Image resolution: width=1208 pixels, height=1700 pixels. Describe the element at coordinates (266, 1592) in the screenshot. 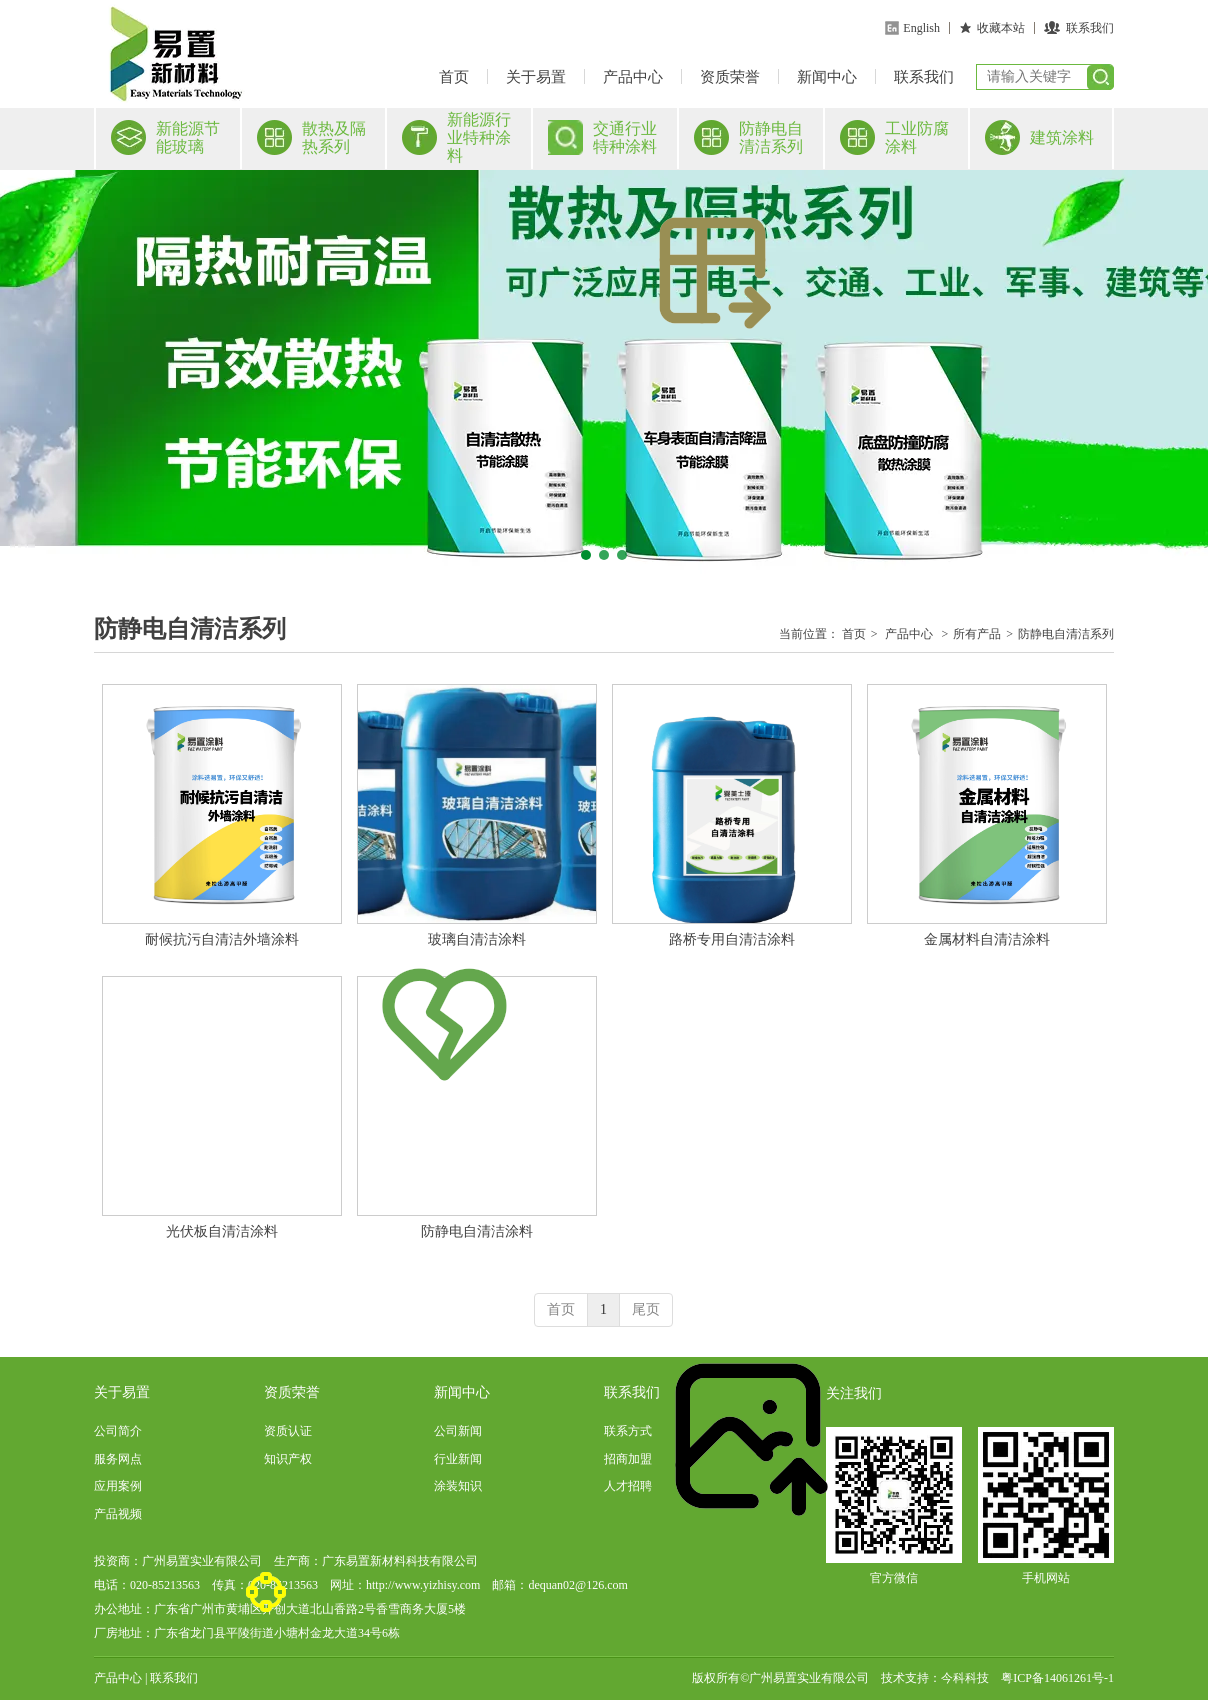

I see `edit vector path anchor points` at that location.